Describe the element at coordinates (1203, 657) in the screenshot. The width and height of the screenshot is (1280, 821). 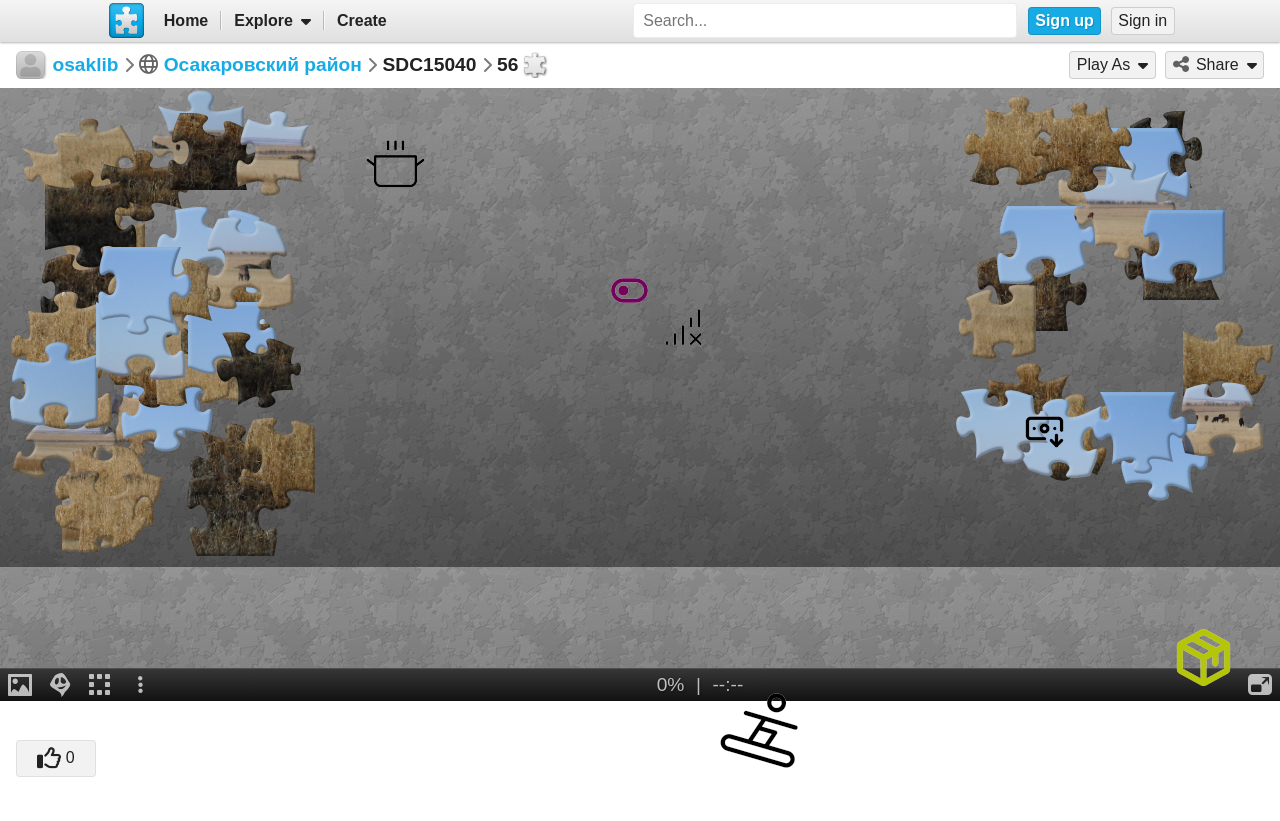
I see `view order shipment details` at that location.